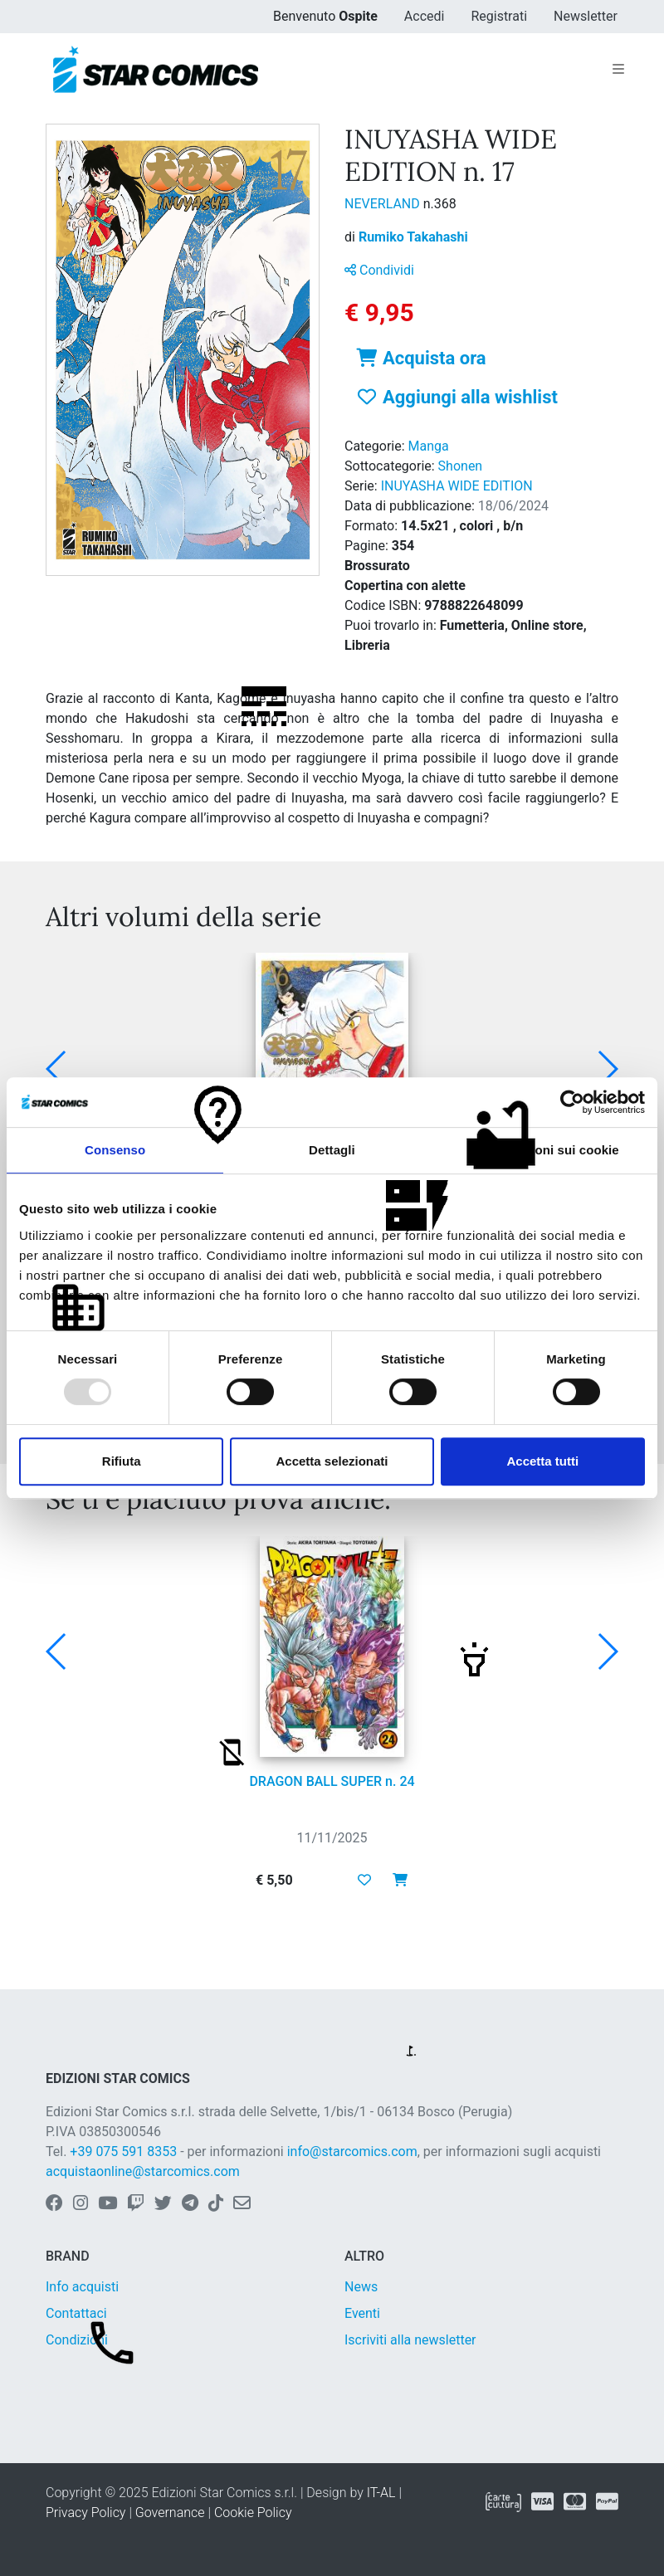 This screenshot has width=664, height=2576. I want to click on view business contact information, so click(78, 1307).